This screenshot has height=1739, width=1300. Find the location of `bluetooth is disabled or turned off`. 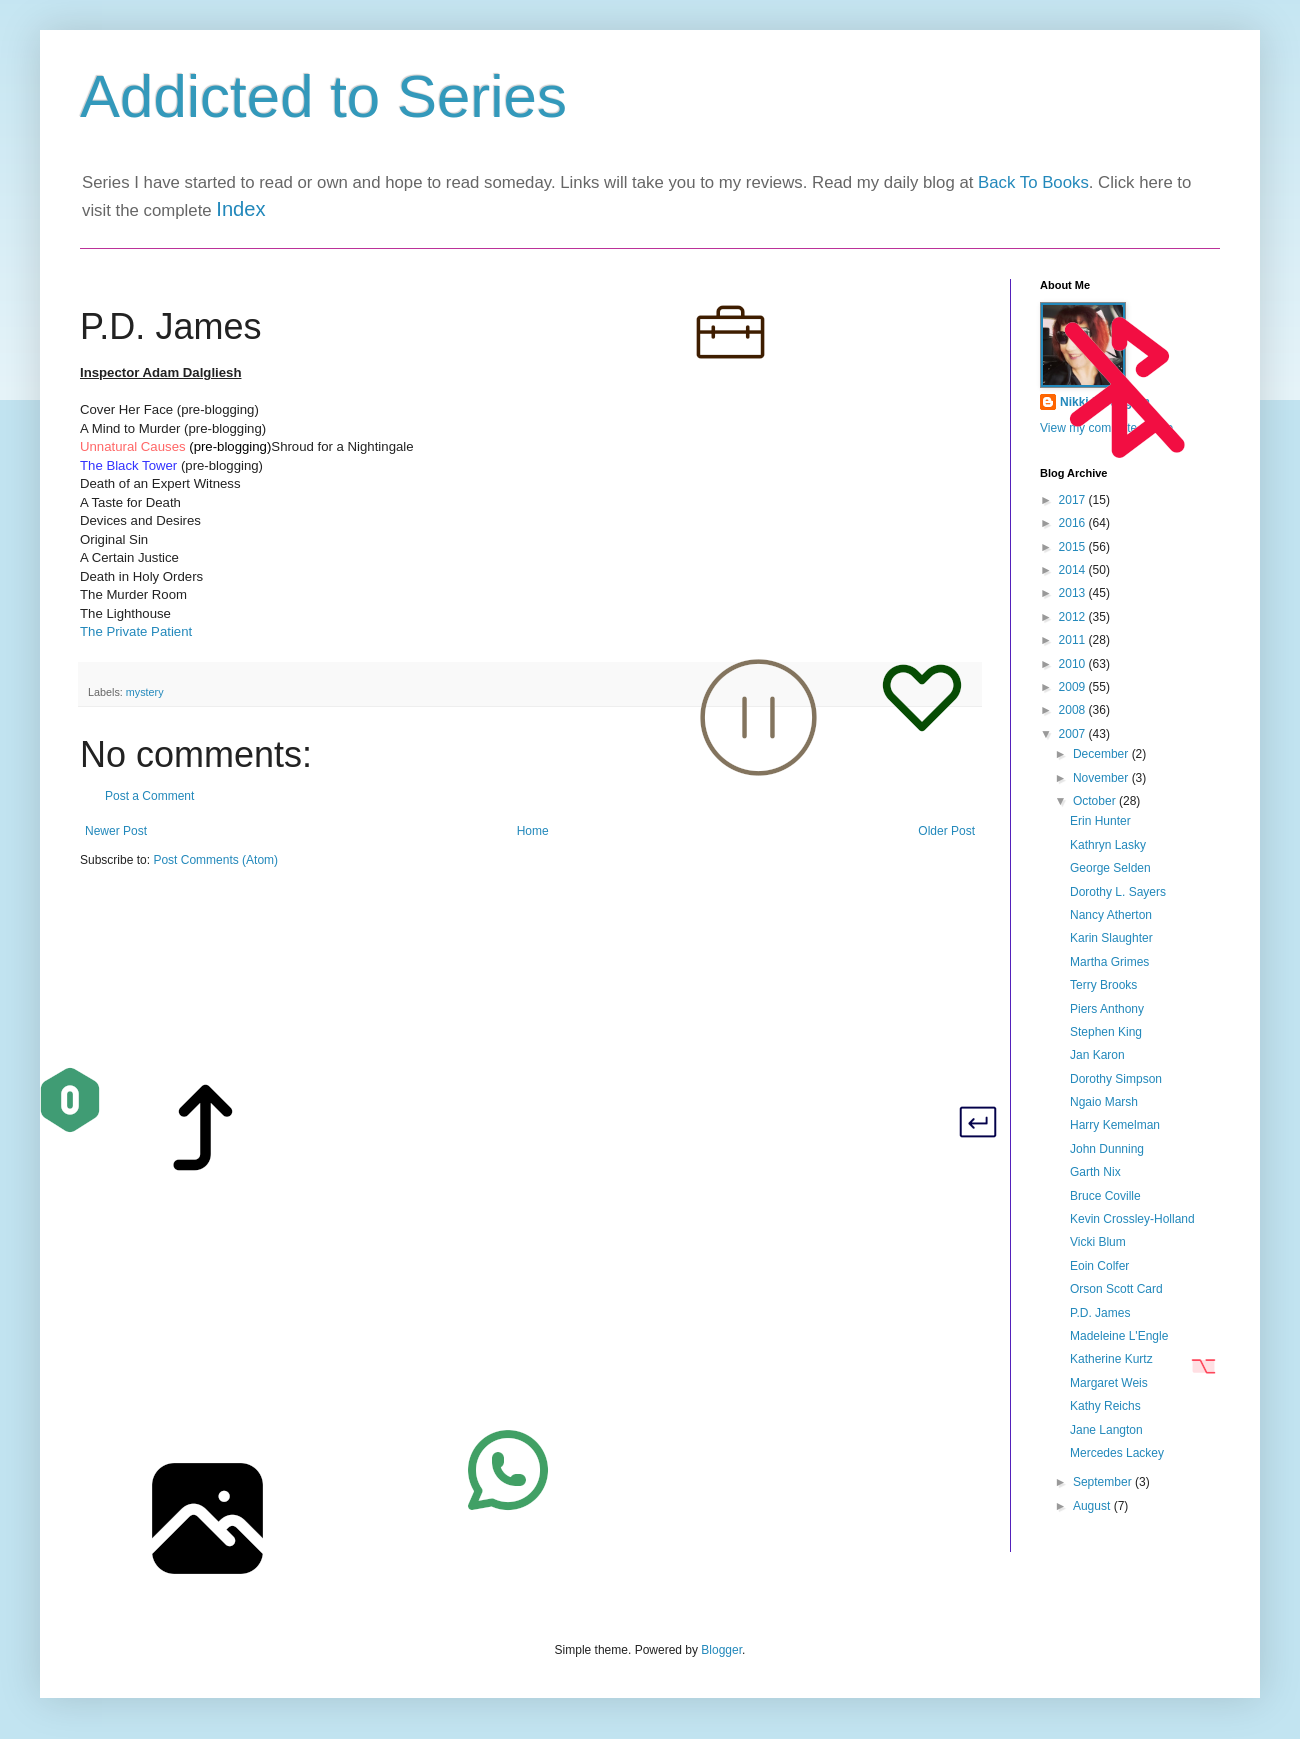

bluetooth is disabled or turned off is located at coordinates (1119, 387).